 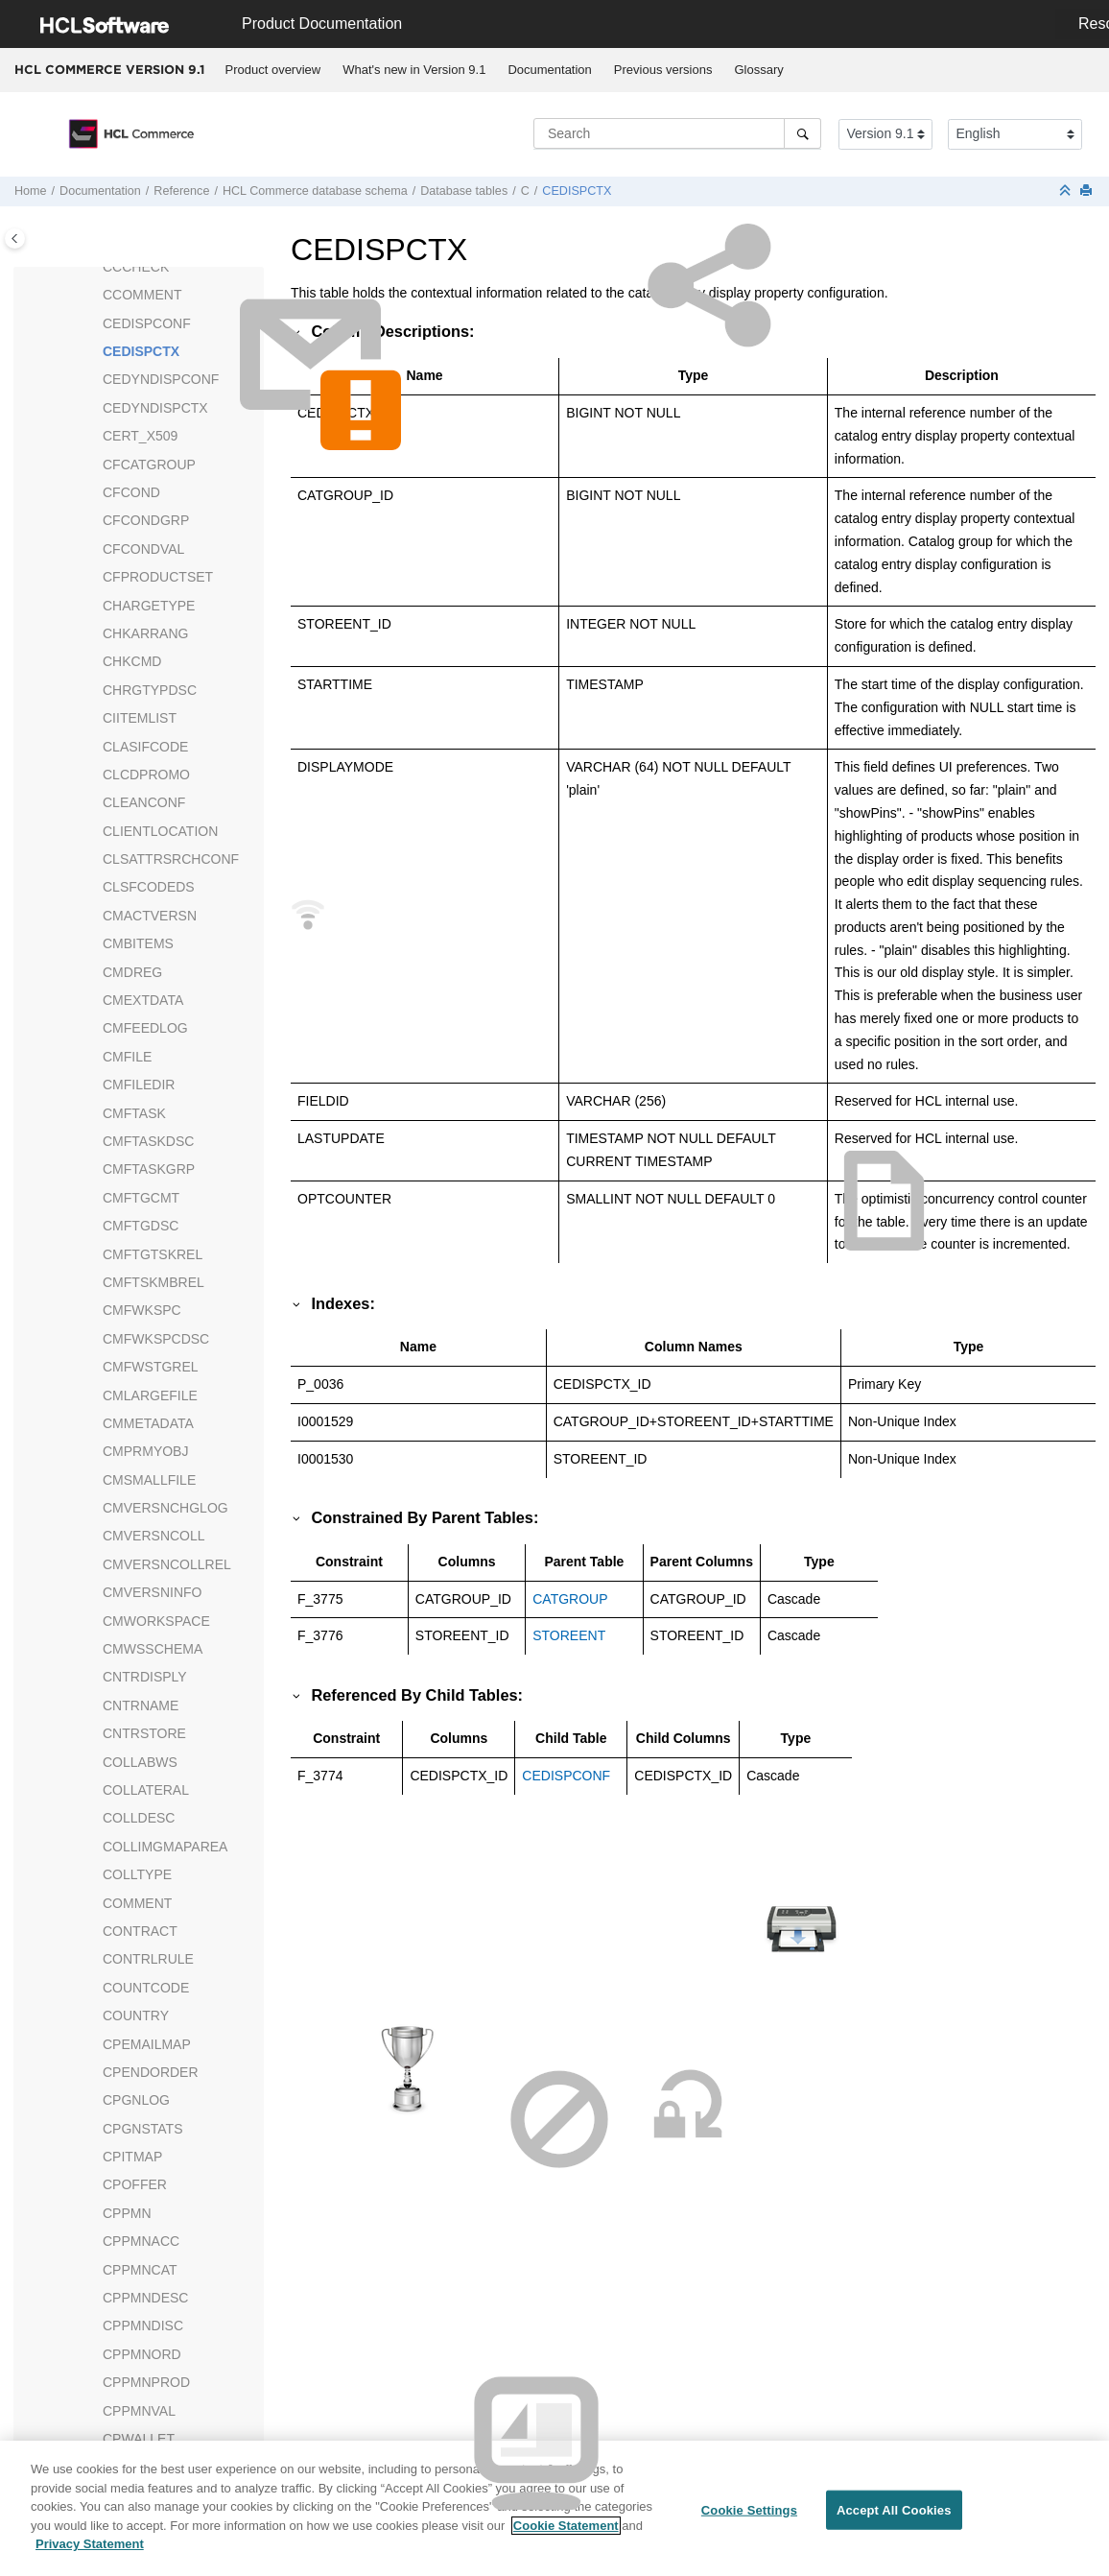 What do you see at coordinates (320, 370) in the screenshot?
I see `mark email as important` at bounding box center [320, 370].